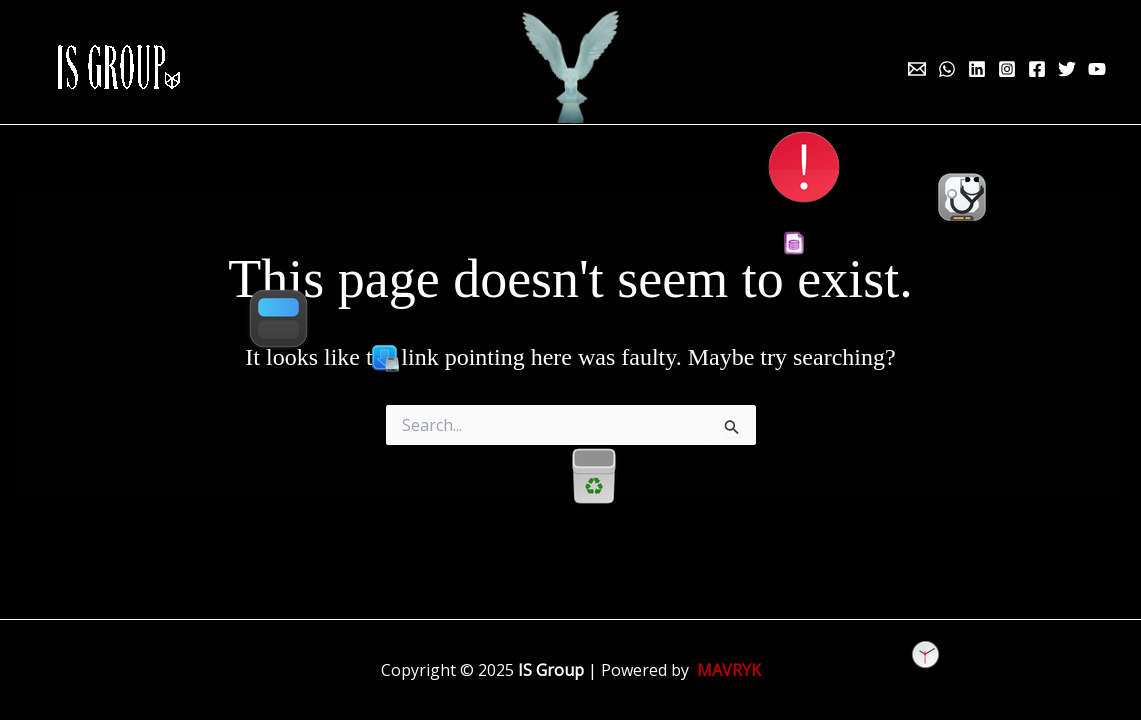 This screenshot has width=1141, height=720. What do you see at coordinates (384, 357) in the screenshot?
I see `install or update system software` at bounding box center [384, 357].